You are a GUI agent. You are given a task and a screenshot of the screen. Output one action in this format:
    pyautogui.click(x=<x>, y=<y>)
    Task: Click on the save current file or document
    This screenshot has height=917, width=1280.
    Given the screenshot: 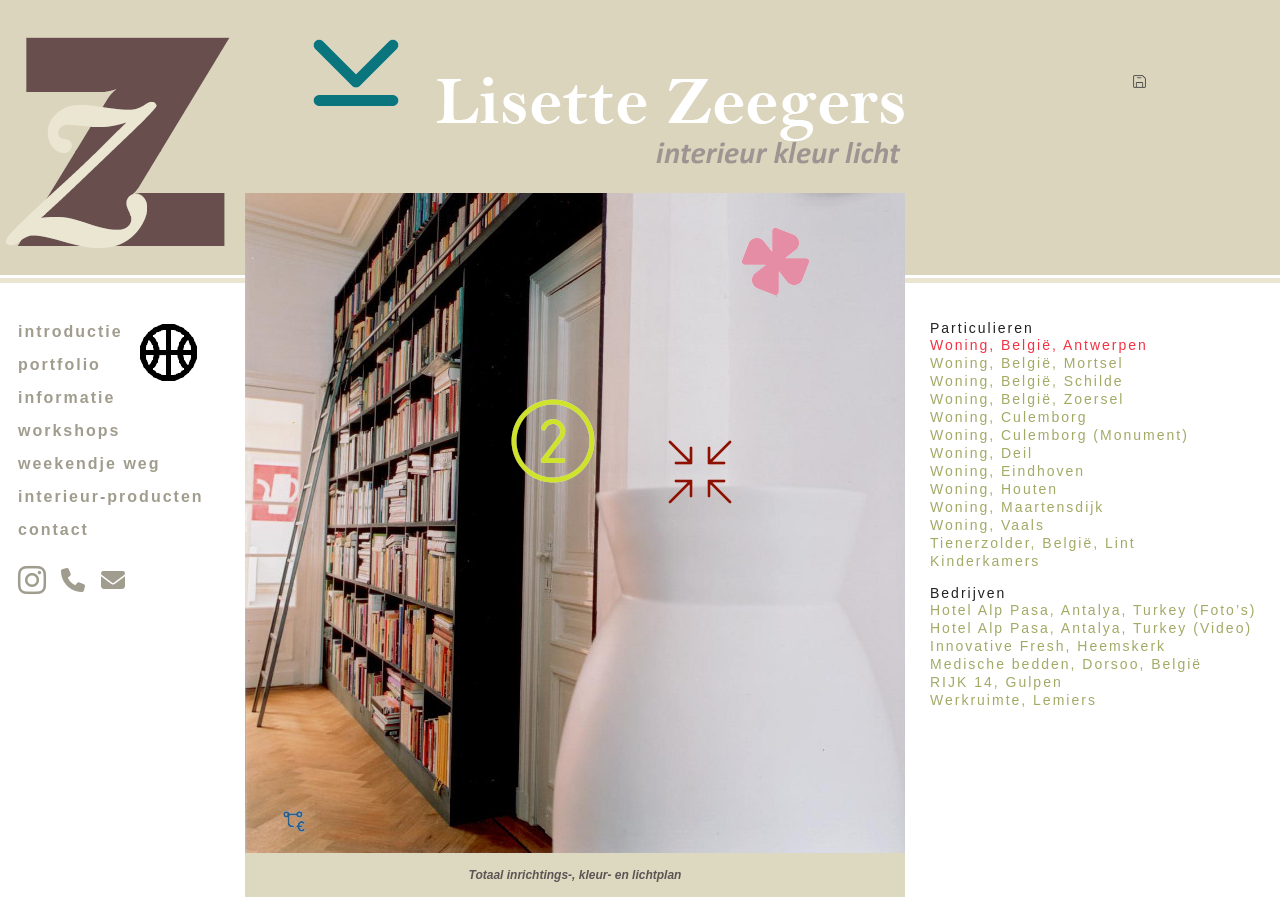 What is the action you would take?
    pyautogui.click(x=1139, y=81)
    